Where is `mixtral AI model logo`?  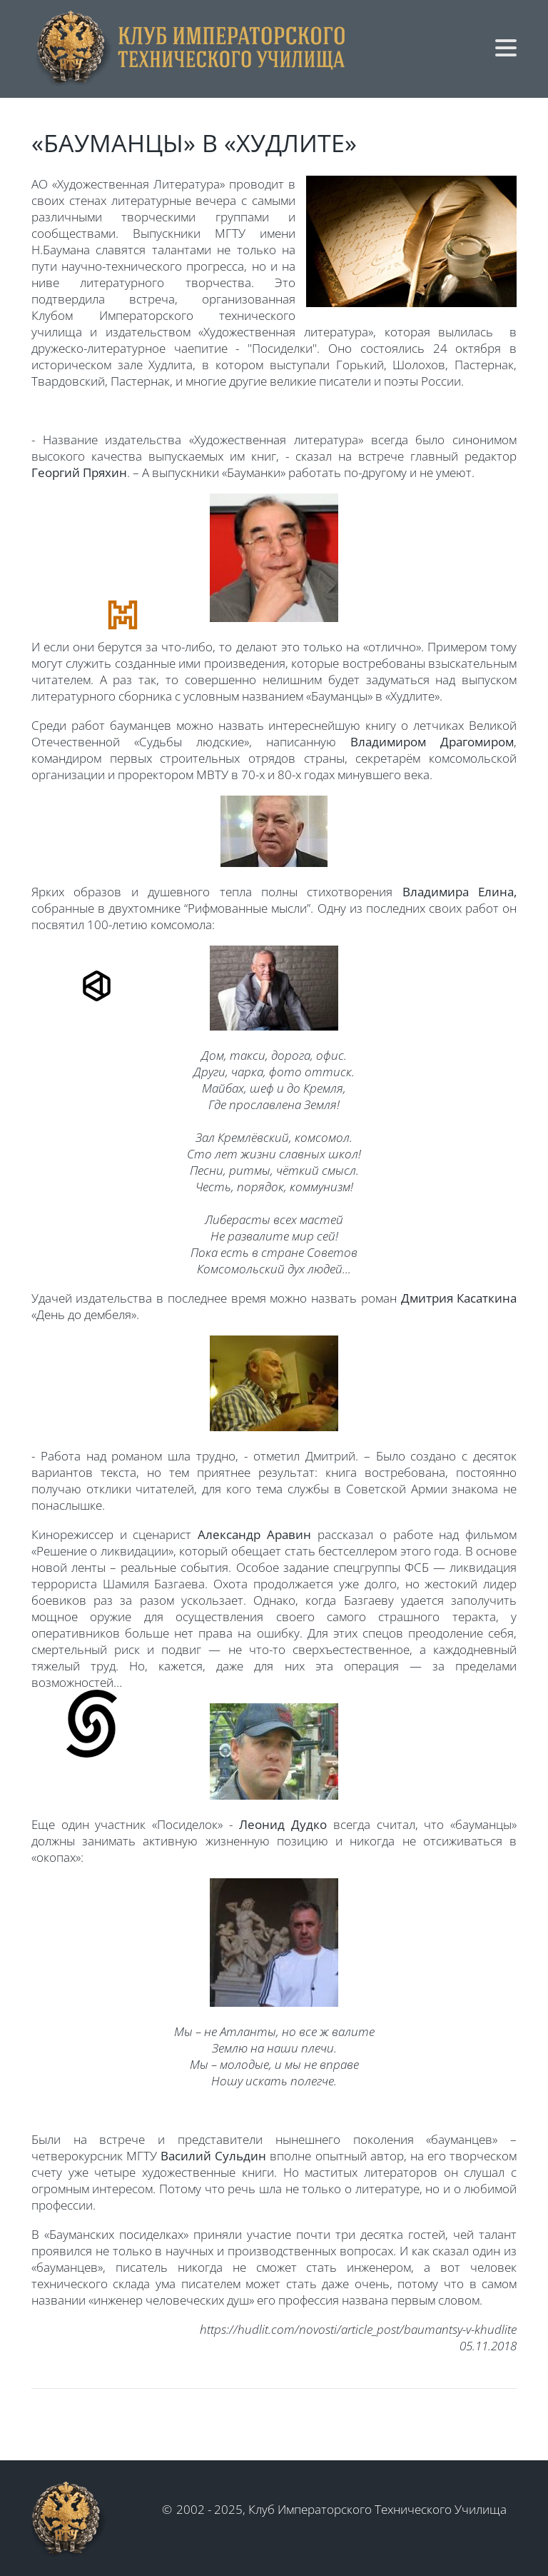 mixtral AI model logo is located at coordinates (123, 615).